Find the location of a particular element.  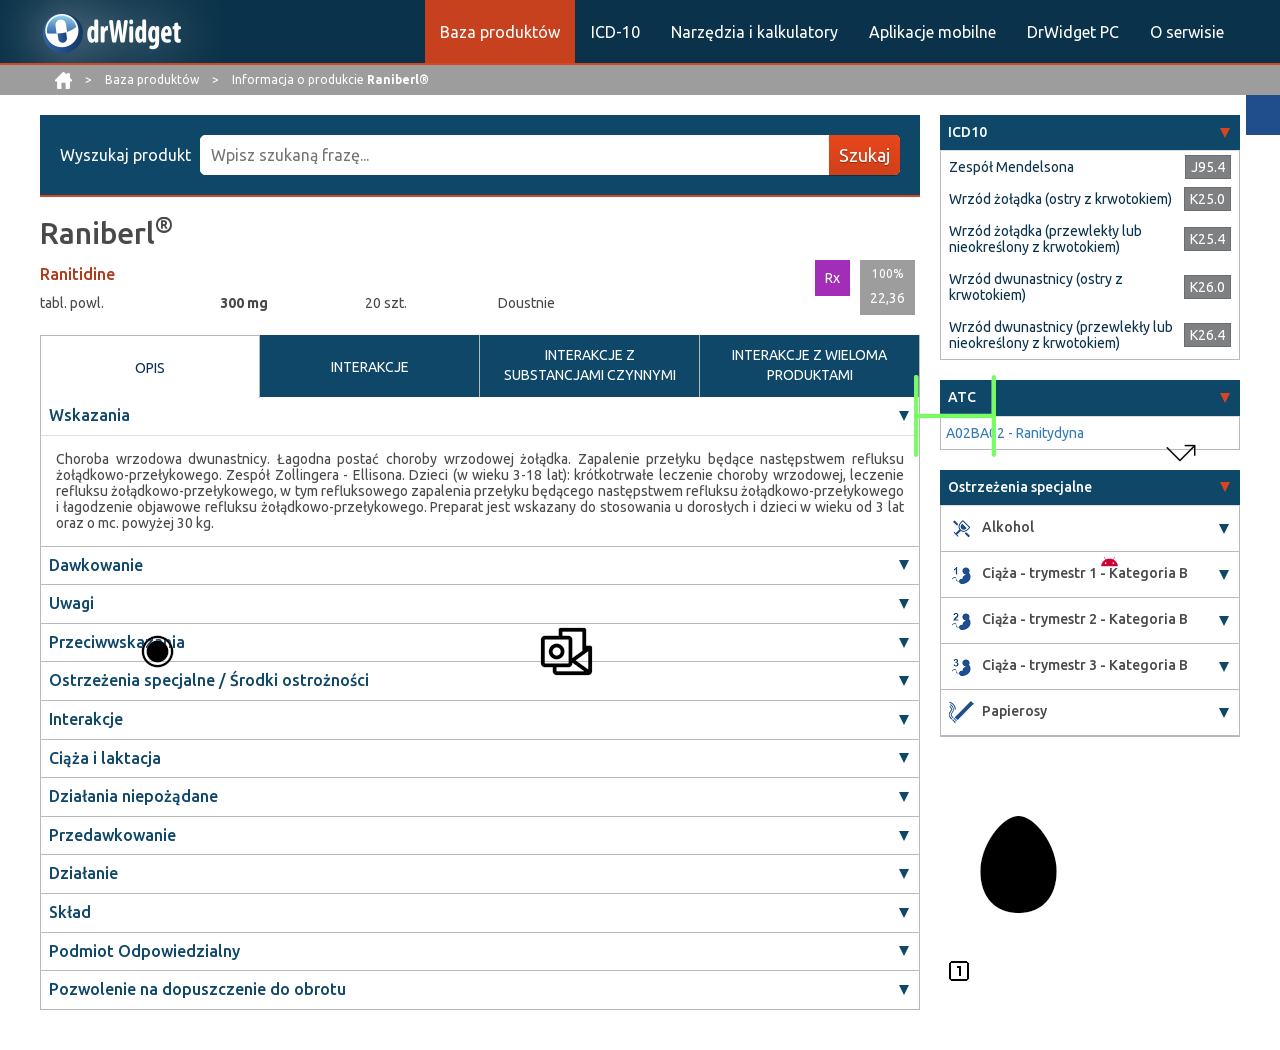

android operating system logo is located at coordinates (1109, 561).